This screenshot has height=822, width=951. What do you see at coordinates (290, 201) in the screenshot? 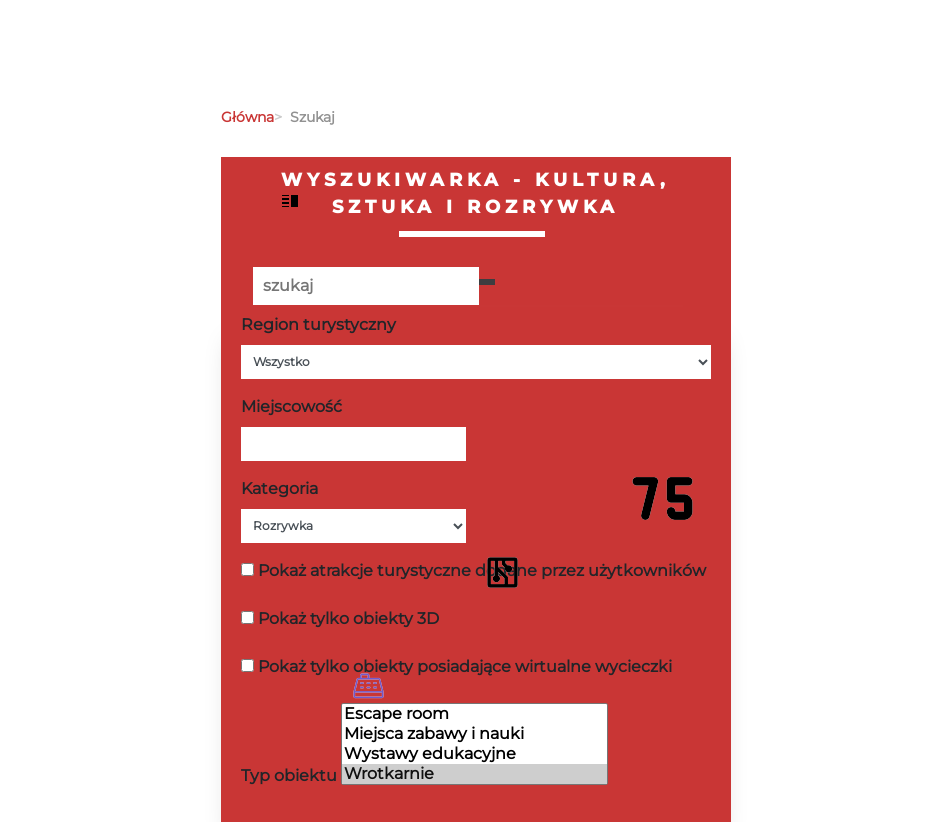
I see `toggle vertical split view layout` at bounding box center [290, 201].